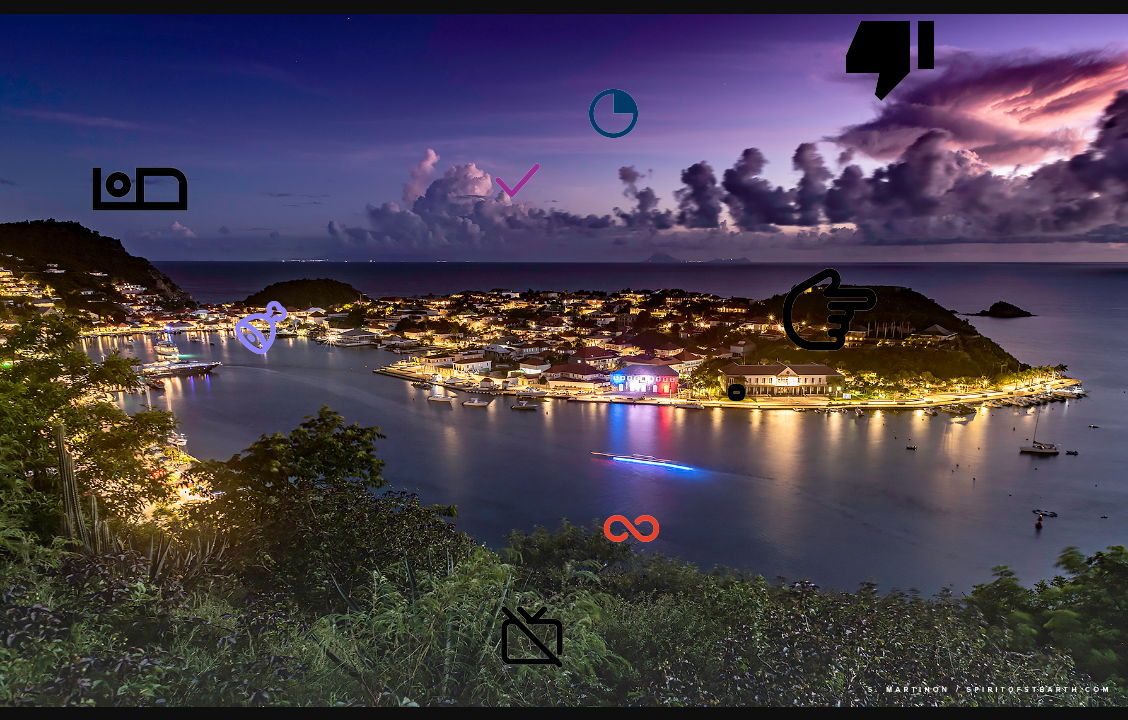  What do you see at coordinates (140, 189) in the screenshot?
I see `select a private suite seat option` at bounding box center [140, 189].